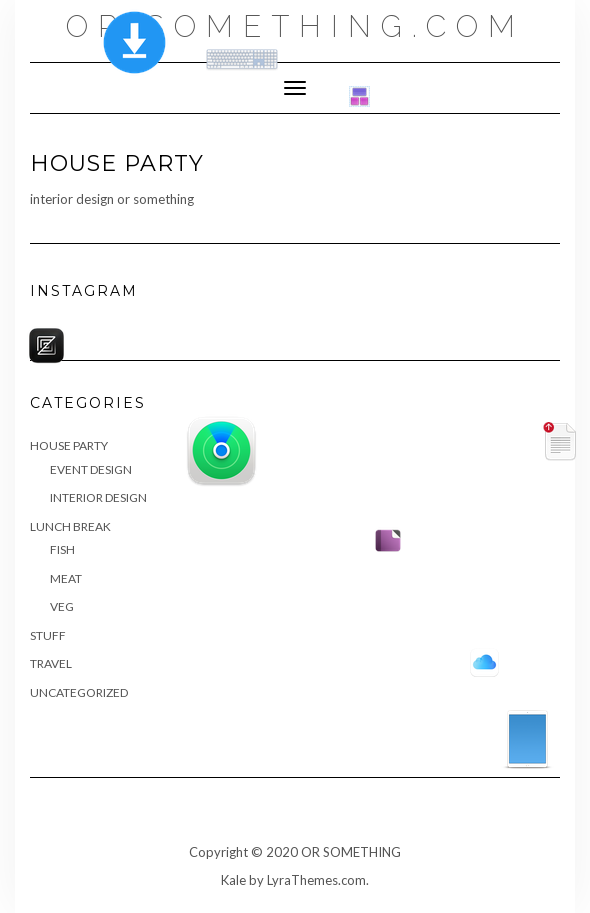  What do you see at coordinates (560, 441) in the screenshot?
I see `send file via bluetooth` at bounding box center [560, 441].